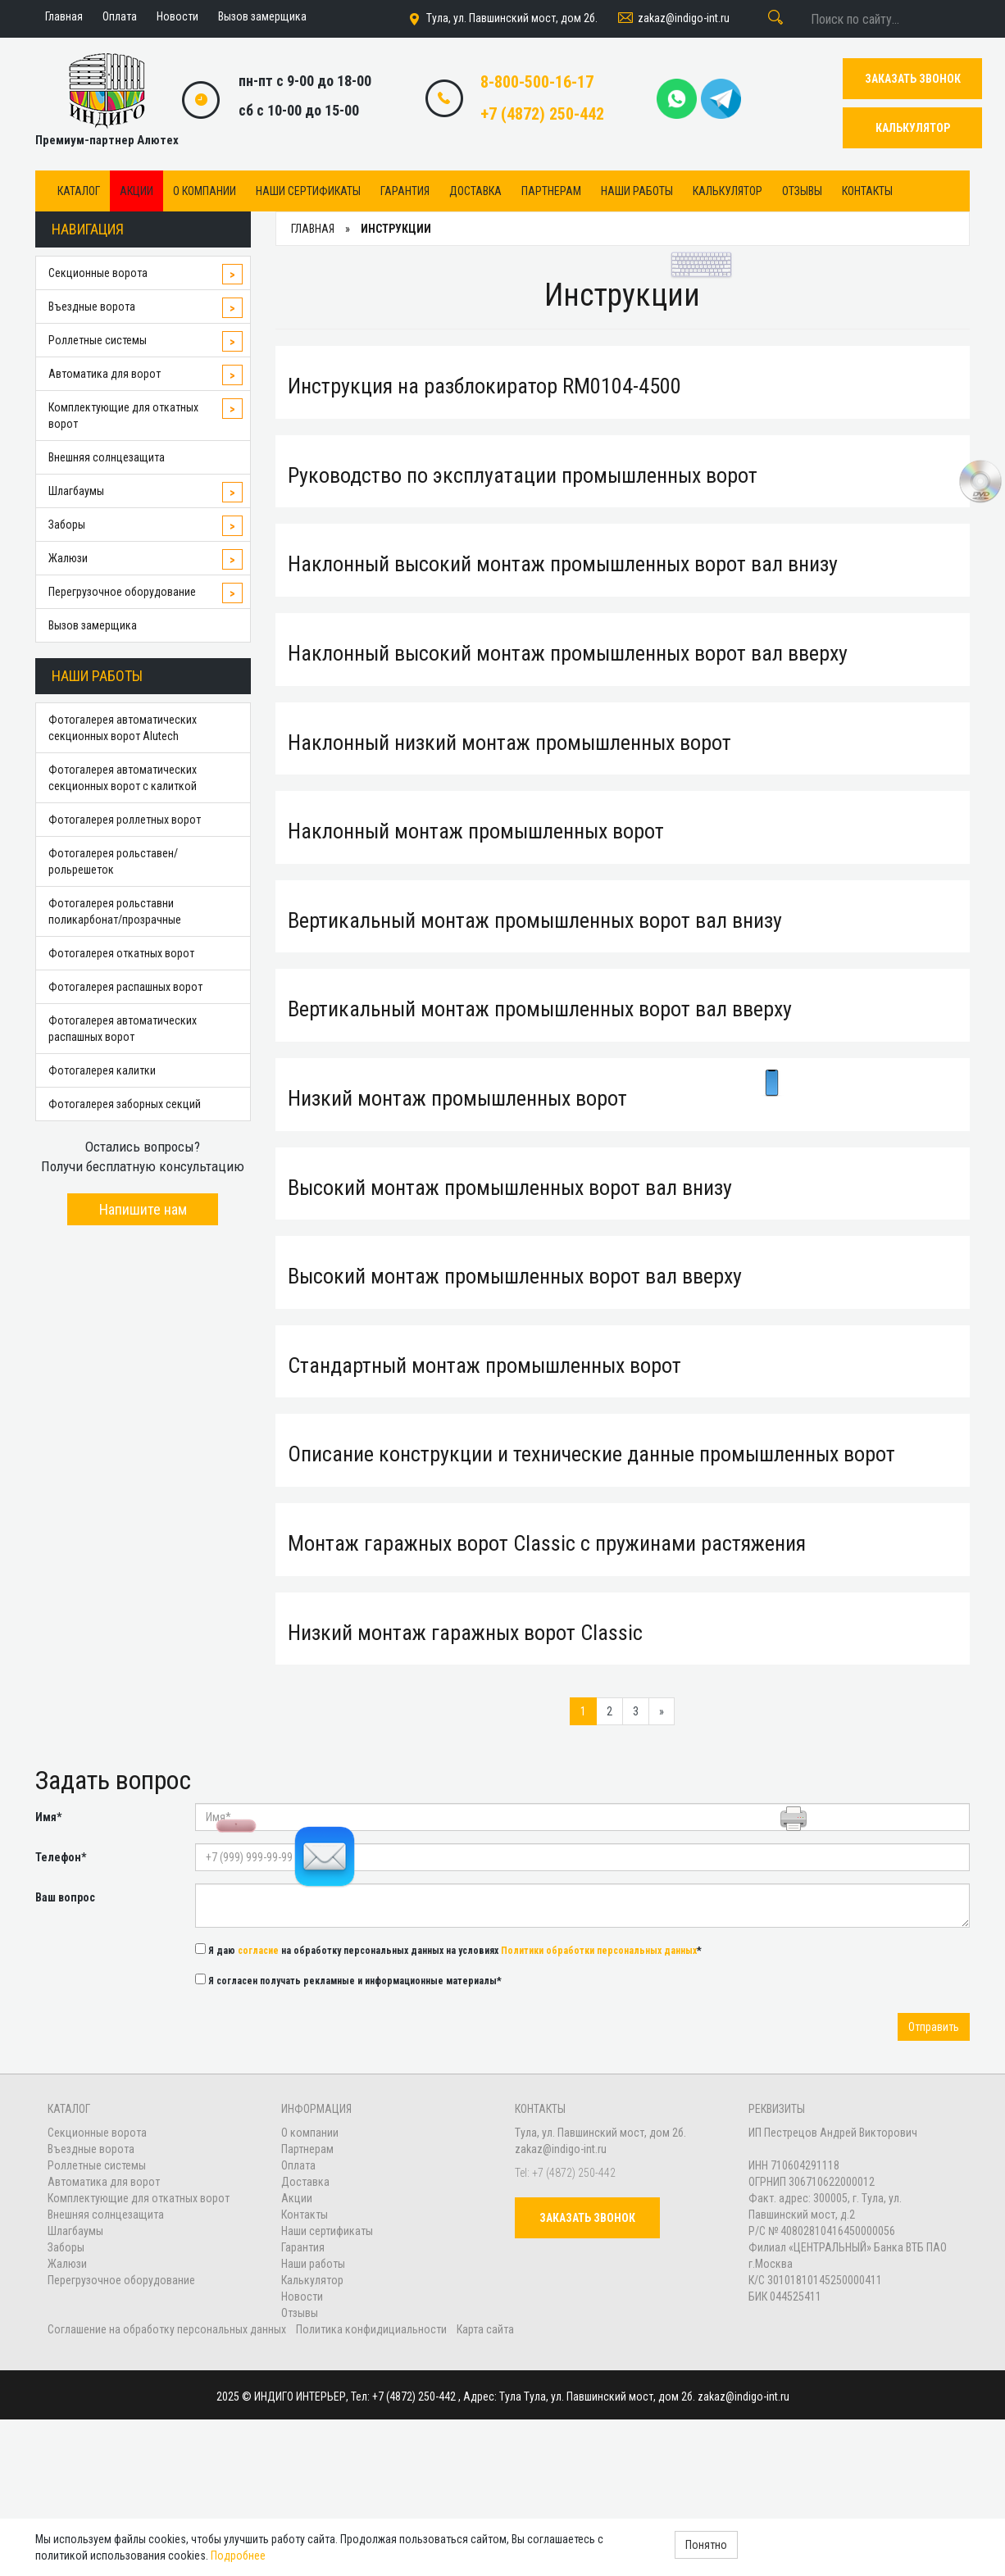 This screenshot has height=2576, width=1005. Describe the element at coordinates (701, 264) in the screenshot. I see `connect a wireless bluetooth keyboard` at that location.